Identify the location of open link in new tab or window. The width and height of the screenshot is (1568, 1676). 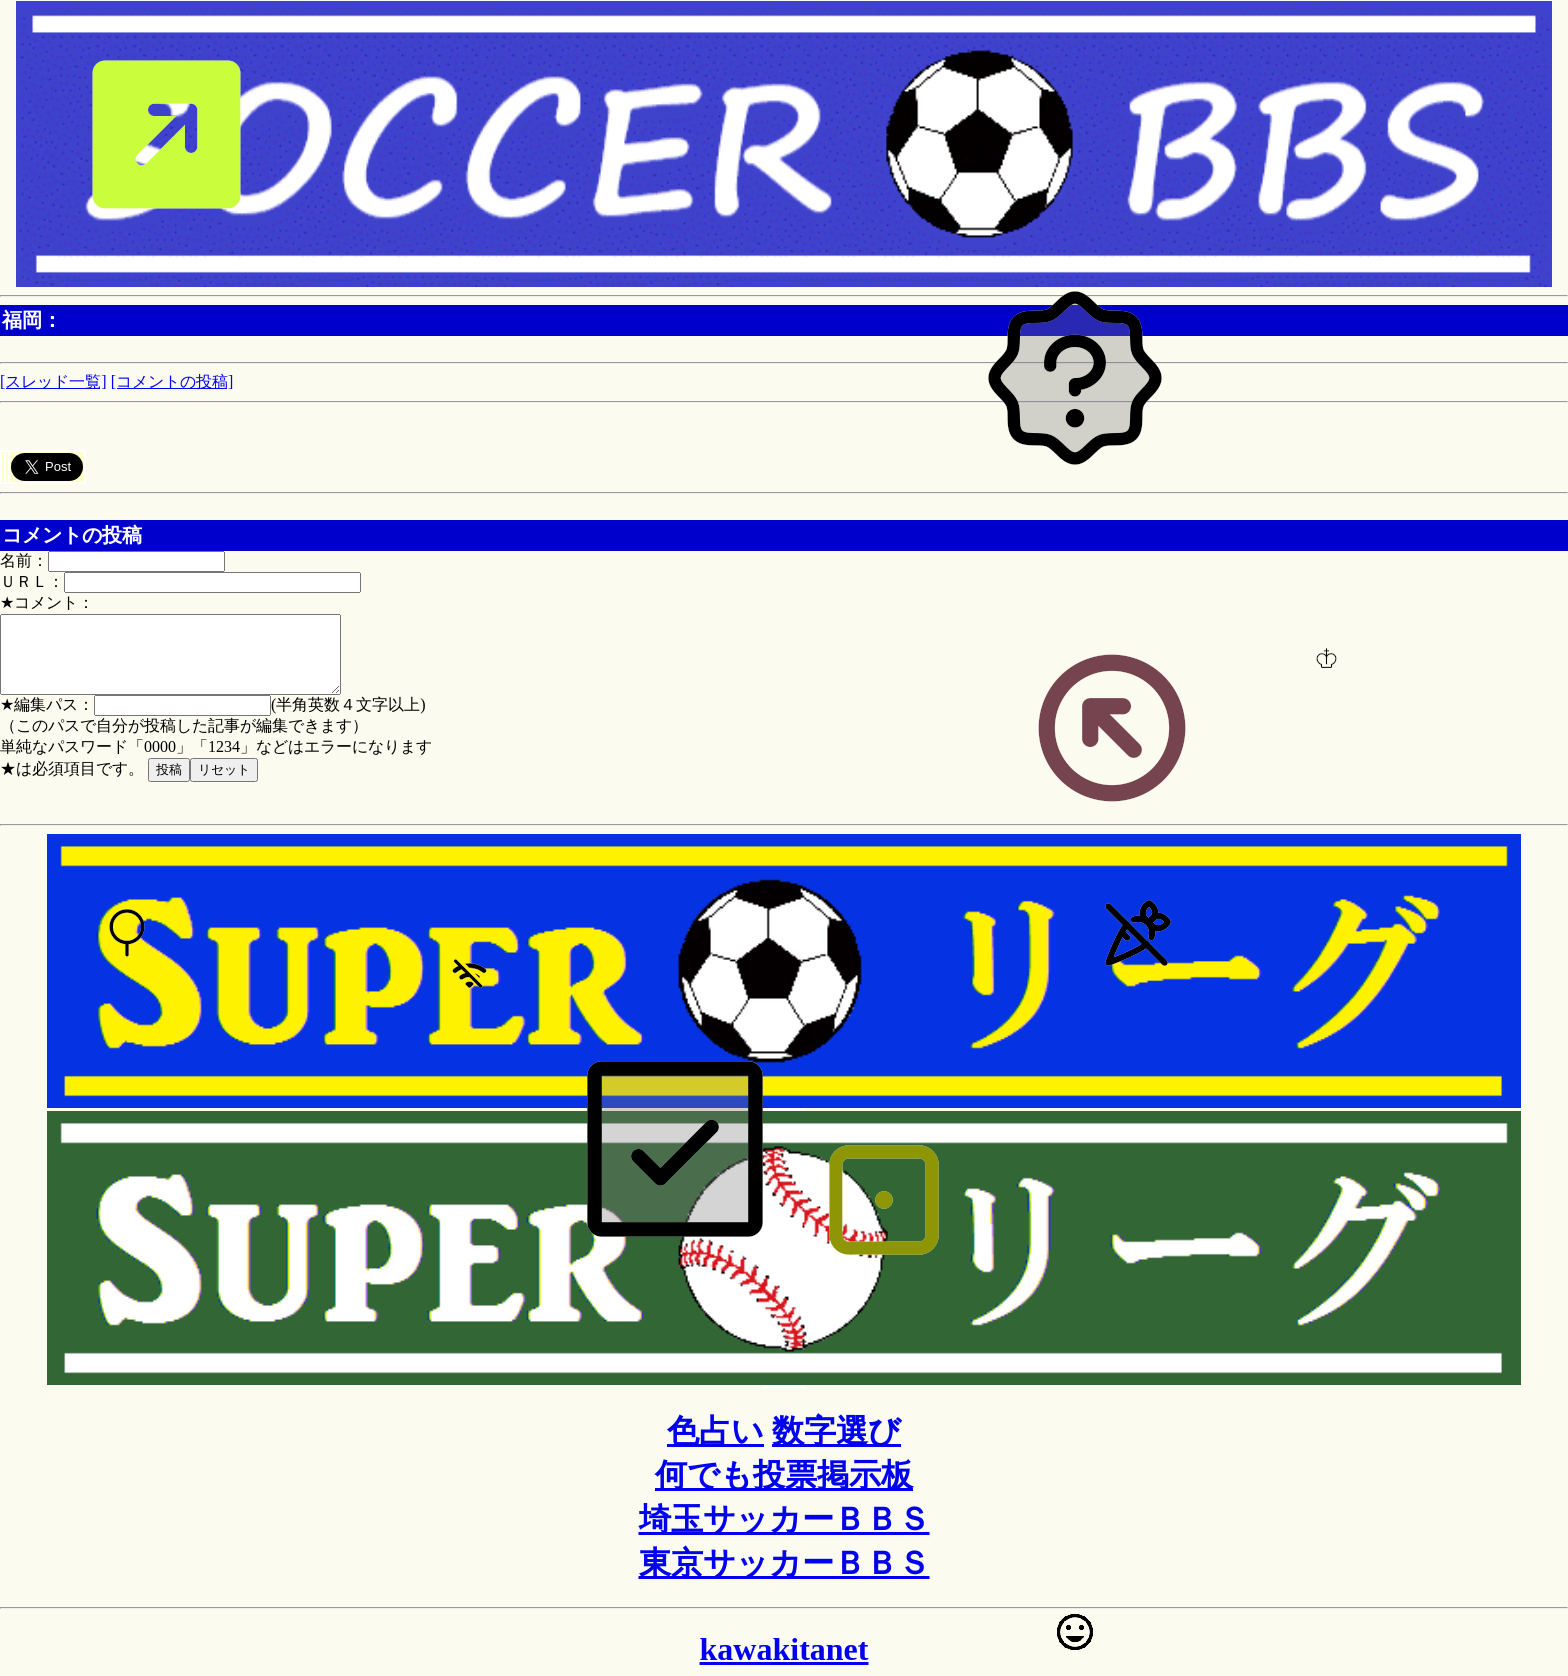
(166, 134).